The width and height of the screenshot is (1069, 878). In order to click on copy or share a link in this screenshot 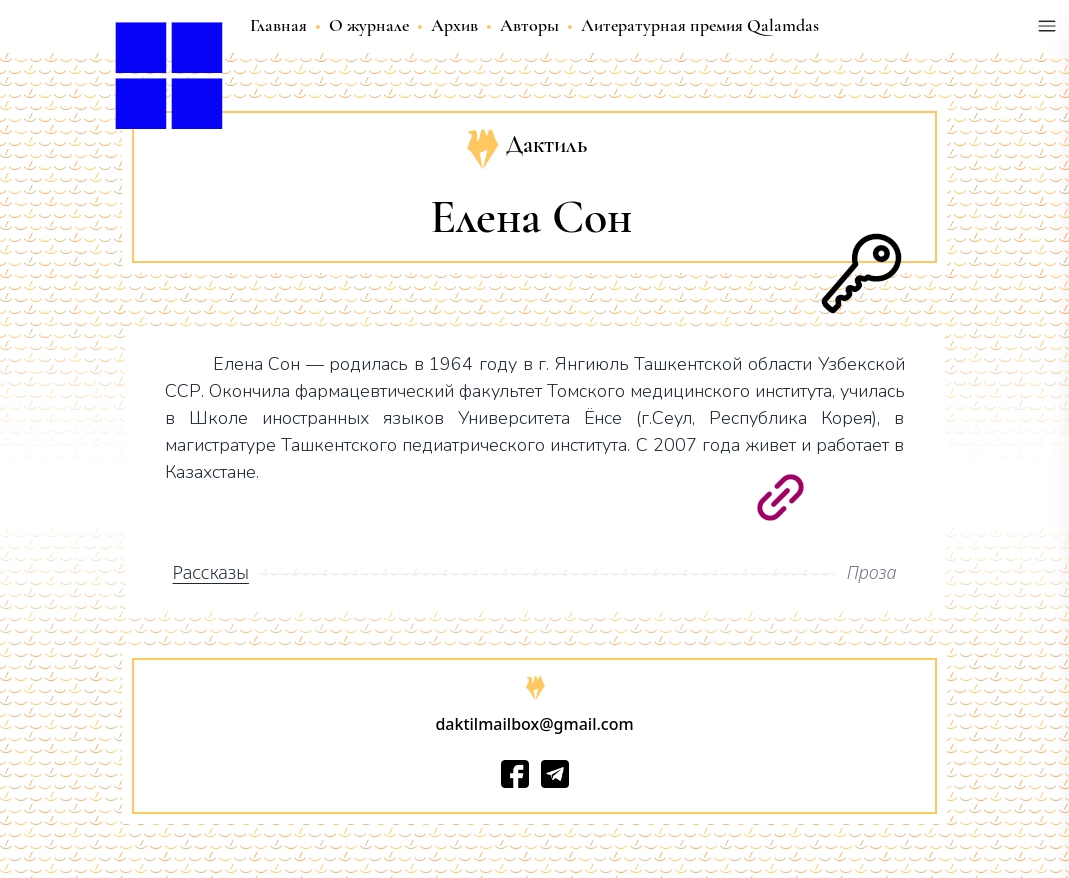, I will do `click(780, 497)`.